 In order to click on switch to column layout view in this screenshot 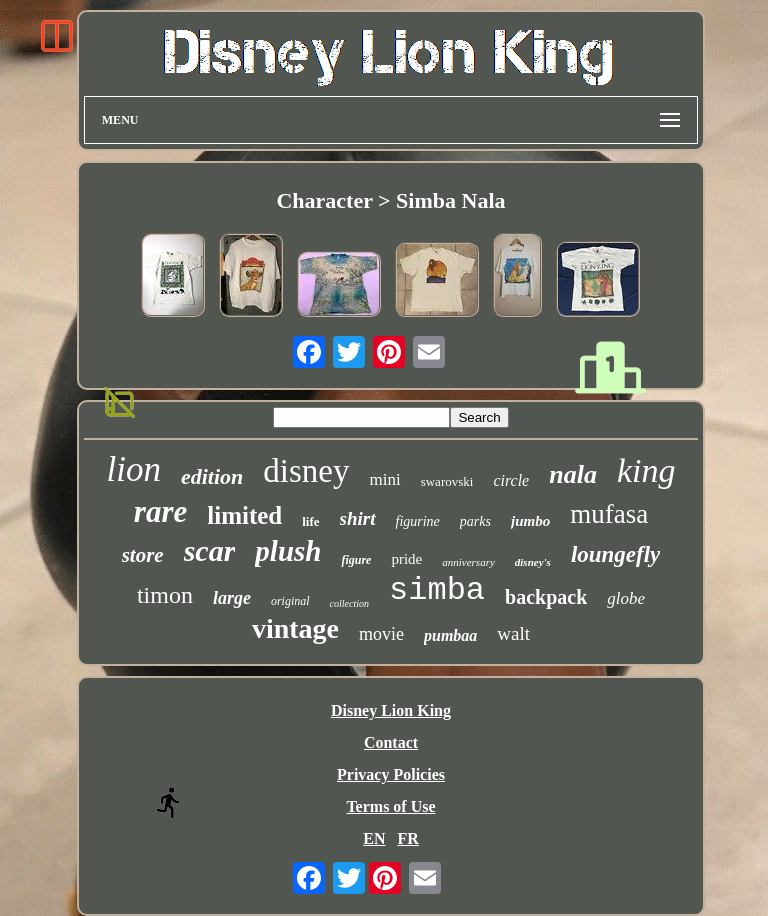, I will do `click(57, 36)`.